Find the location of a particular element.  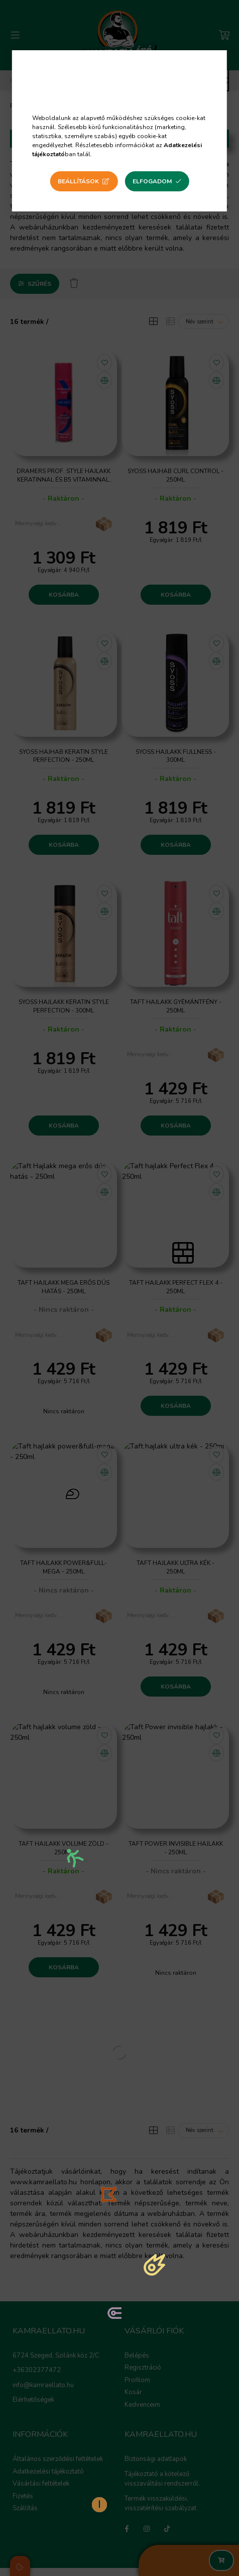

indicates a rounded line cap style option is located at coordinates (114, 2313).